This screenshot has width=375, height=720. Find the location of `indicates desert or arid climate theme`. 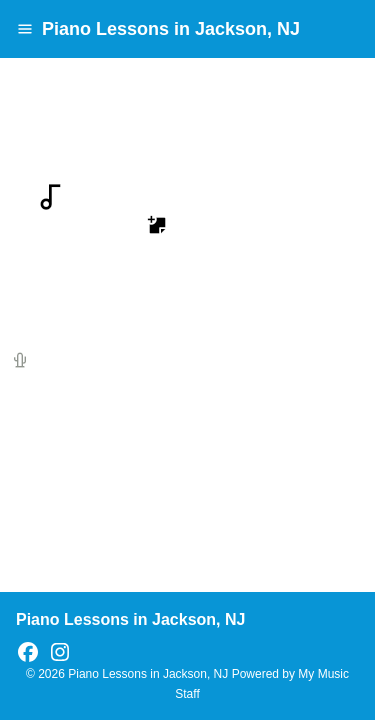

indicates desert or arid climate theme is located at coordinates (20, 360).